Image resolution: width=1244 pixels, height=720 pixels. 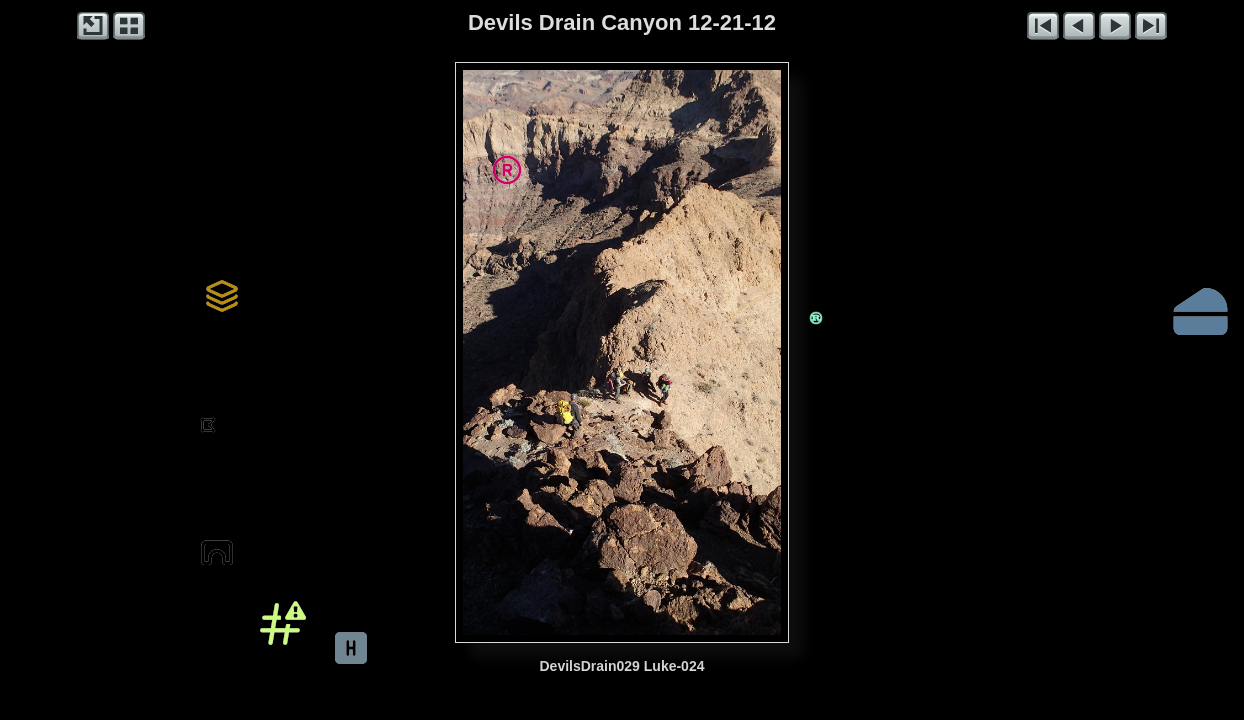 What do you see at coordinates (217, 551) in the screenshot?
I see `view bridge or infrastructure information` at bounding box center [217, 551].